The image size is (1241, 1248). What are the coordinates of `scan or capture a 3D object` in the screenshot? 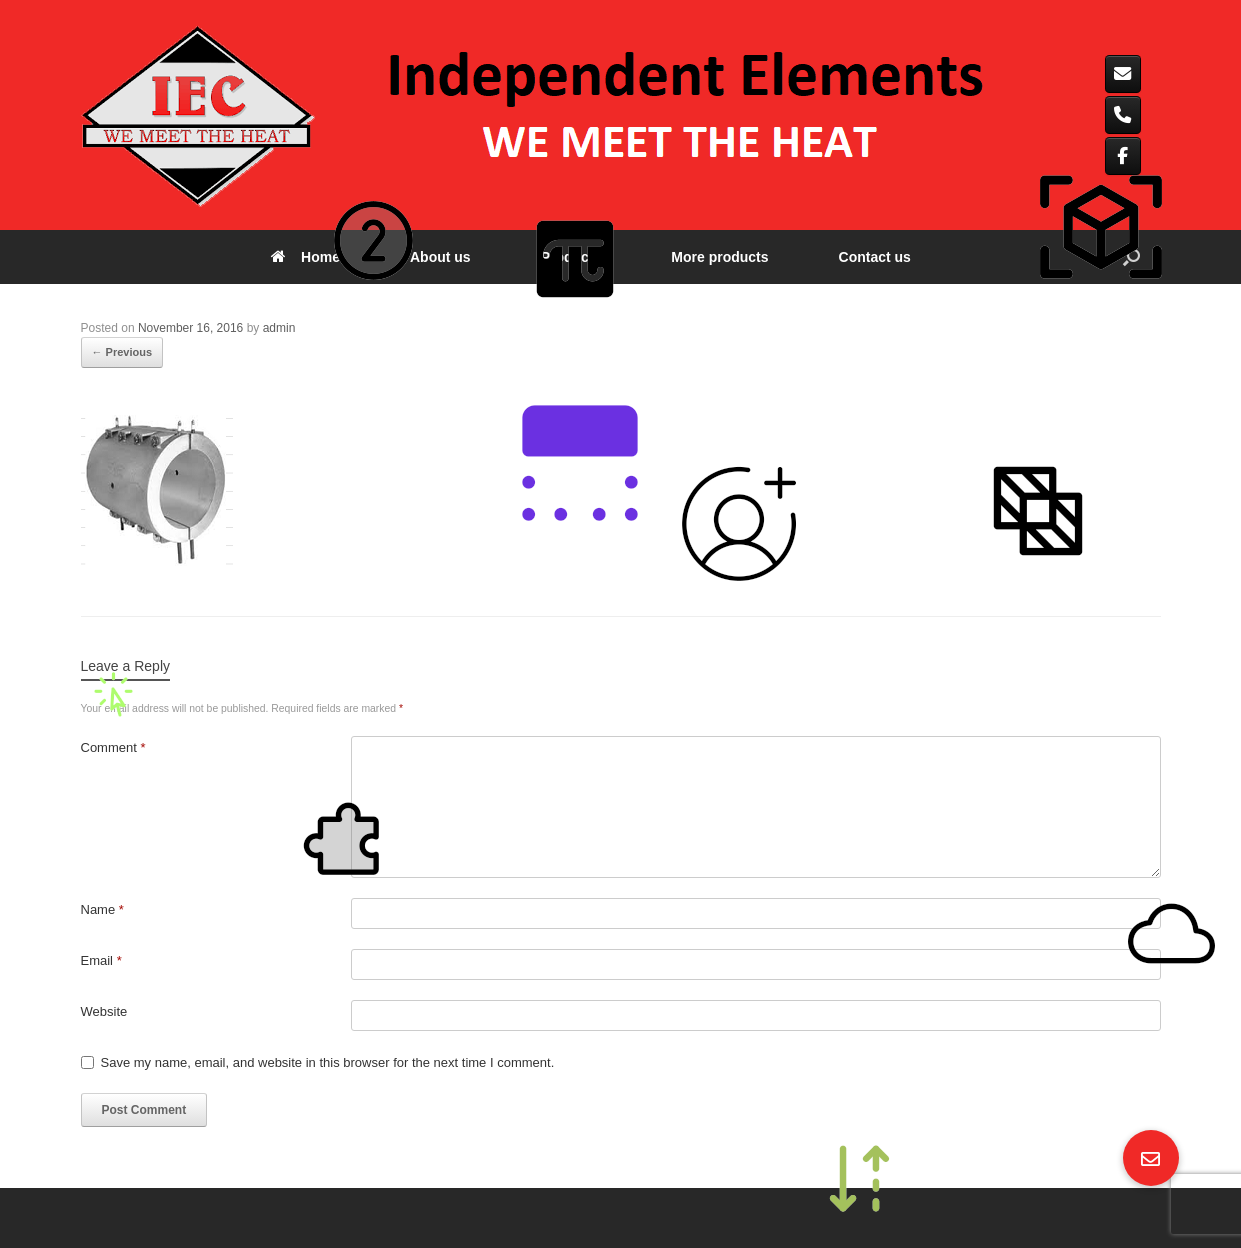 It's located at (1101, 227).